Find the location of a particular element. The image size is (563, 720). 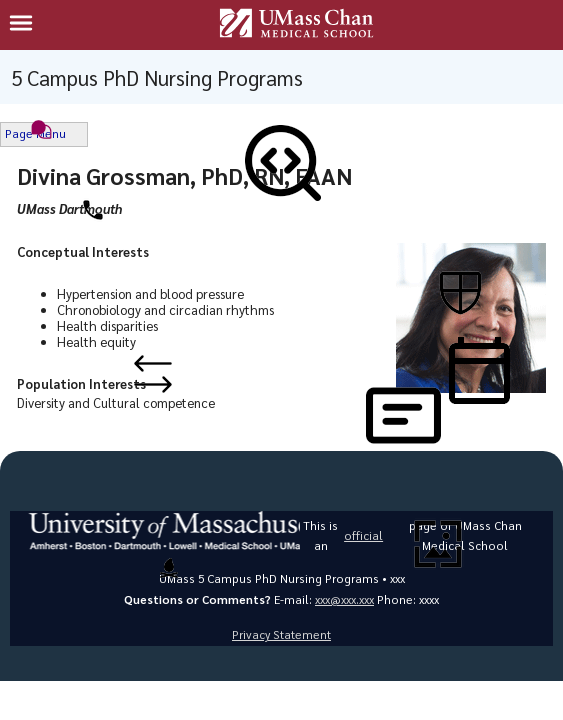

create a new note or document is located at coordinates (403, 415).